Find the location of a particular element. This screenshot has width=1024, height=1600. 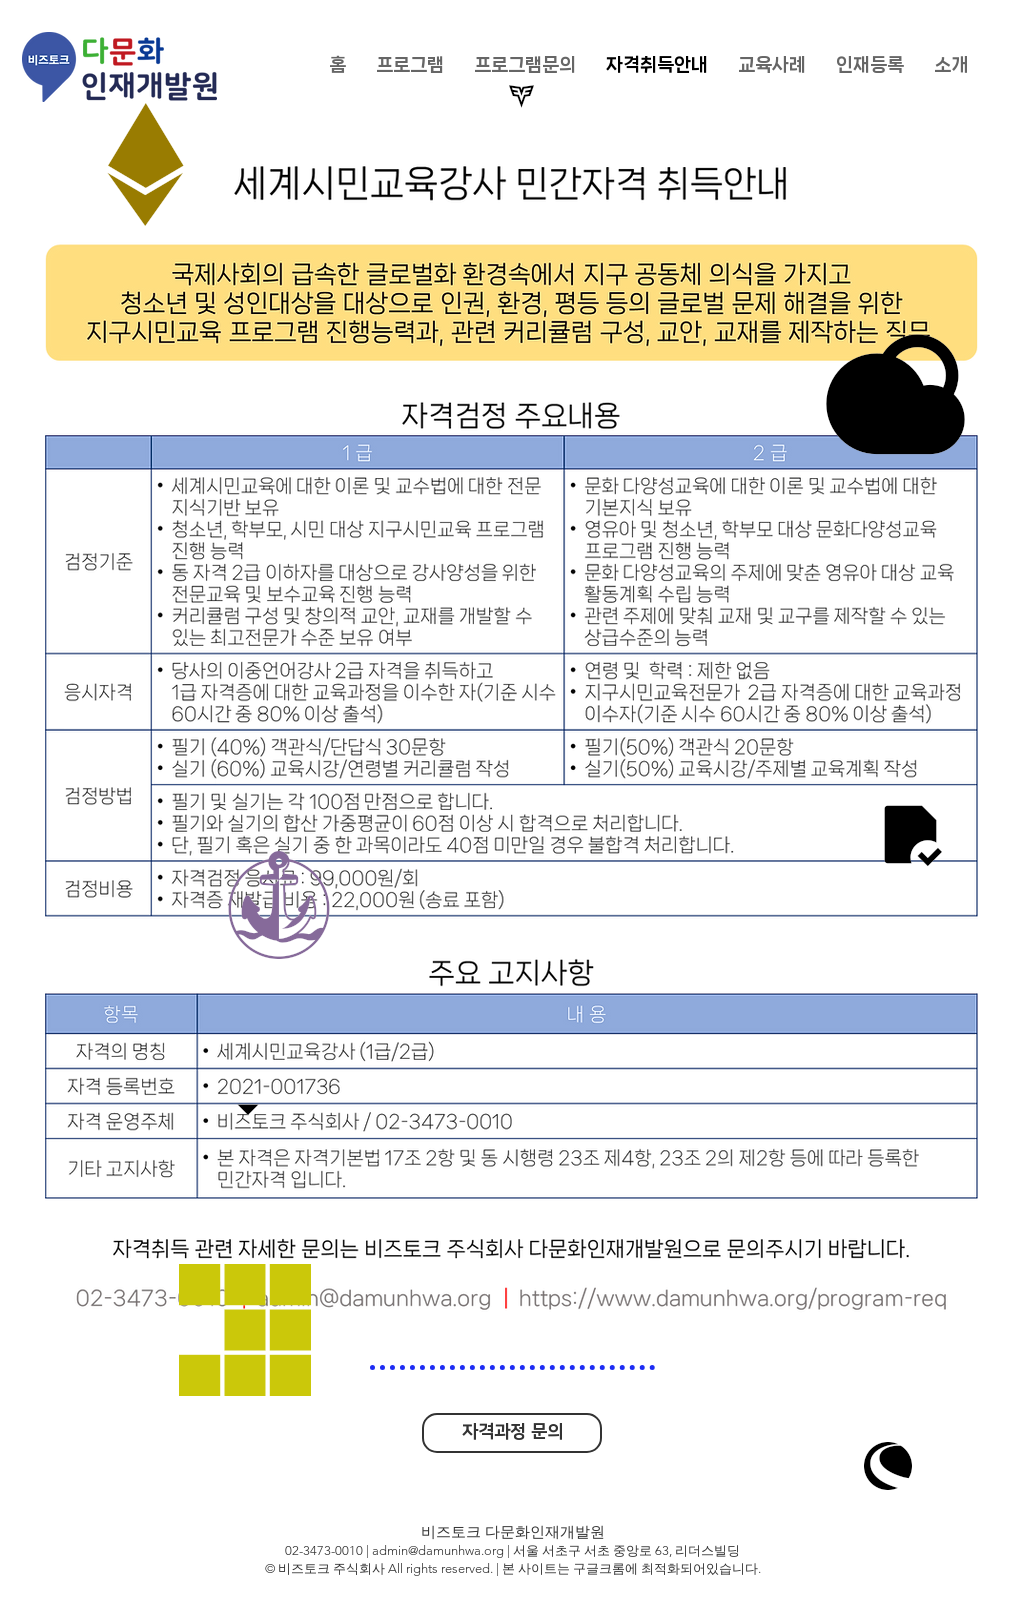

open CodeSignal app or website is located at coordinates (521, 96).